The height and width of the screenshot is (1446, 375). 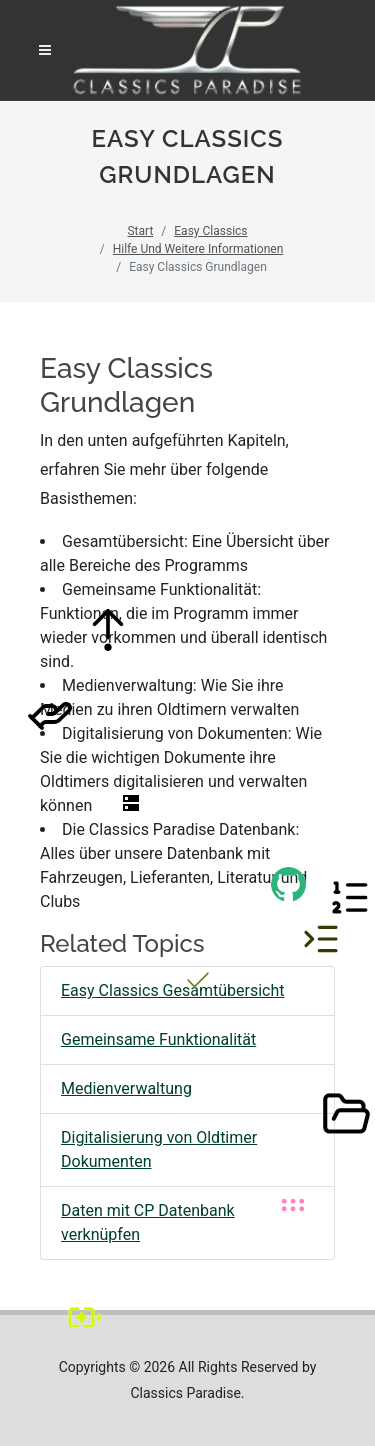 What do you see at coordinates (293, 1205) in the screenshot?
I see `drag to reorder or rearrange items` at bounding box center [293, 1205].